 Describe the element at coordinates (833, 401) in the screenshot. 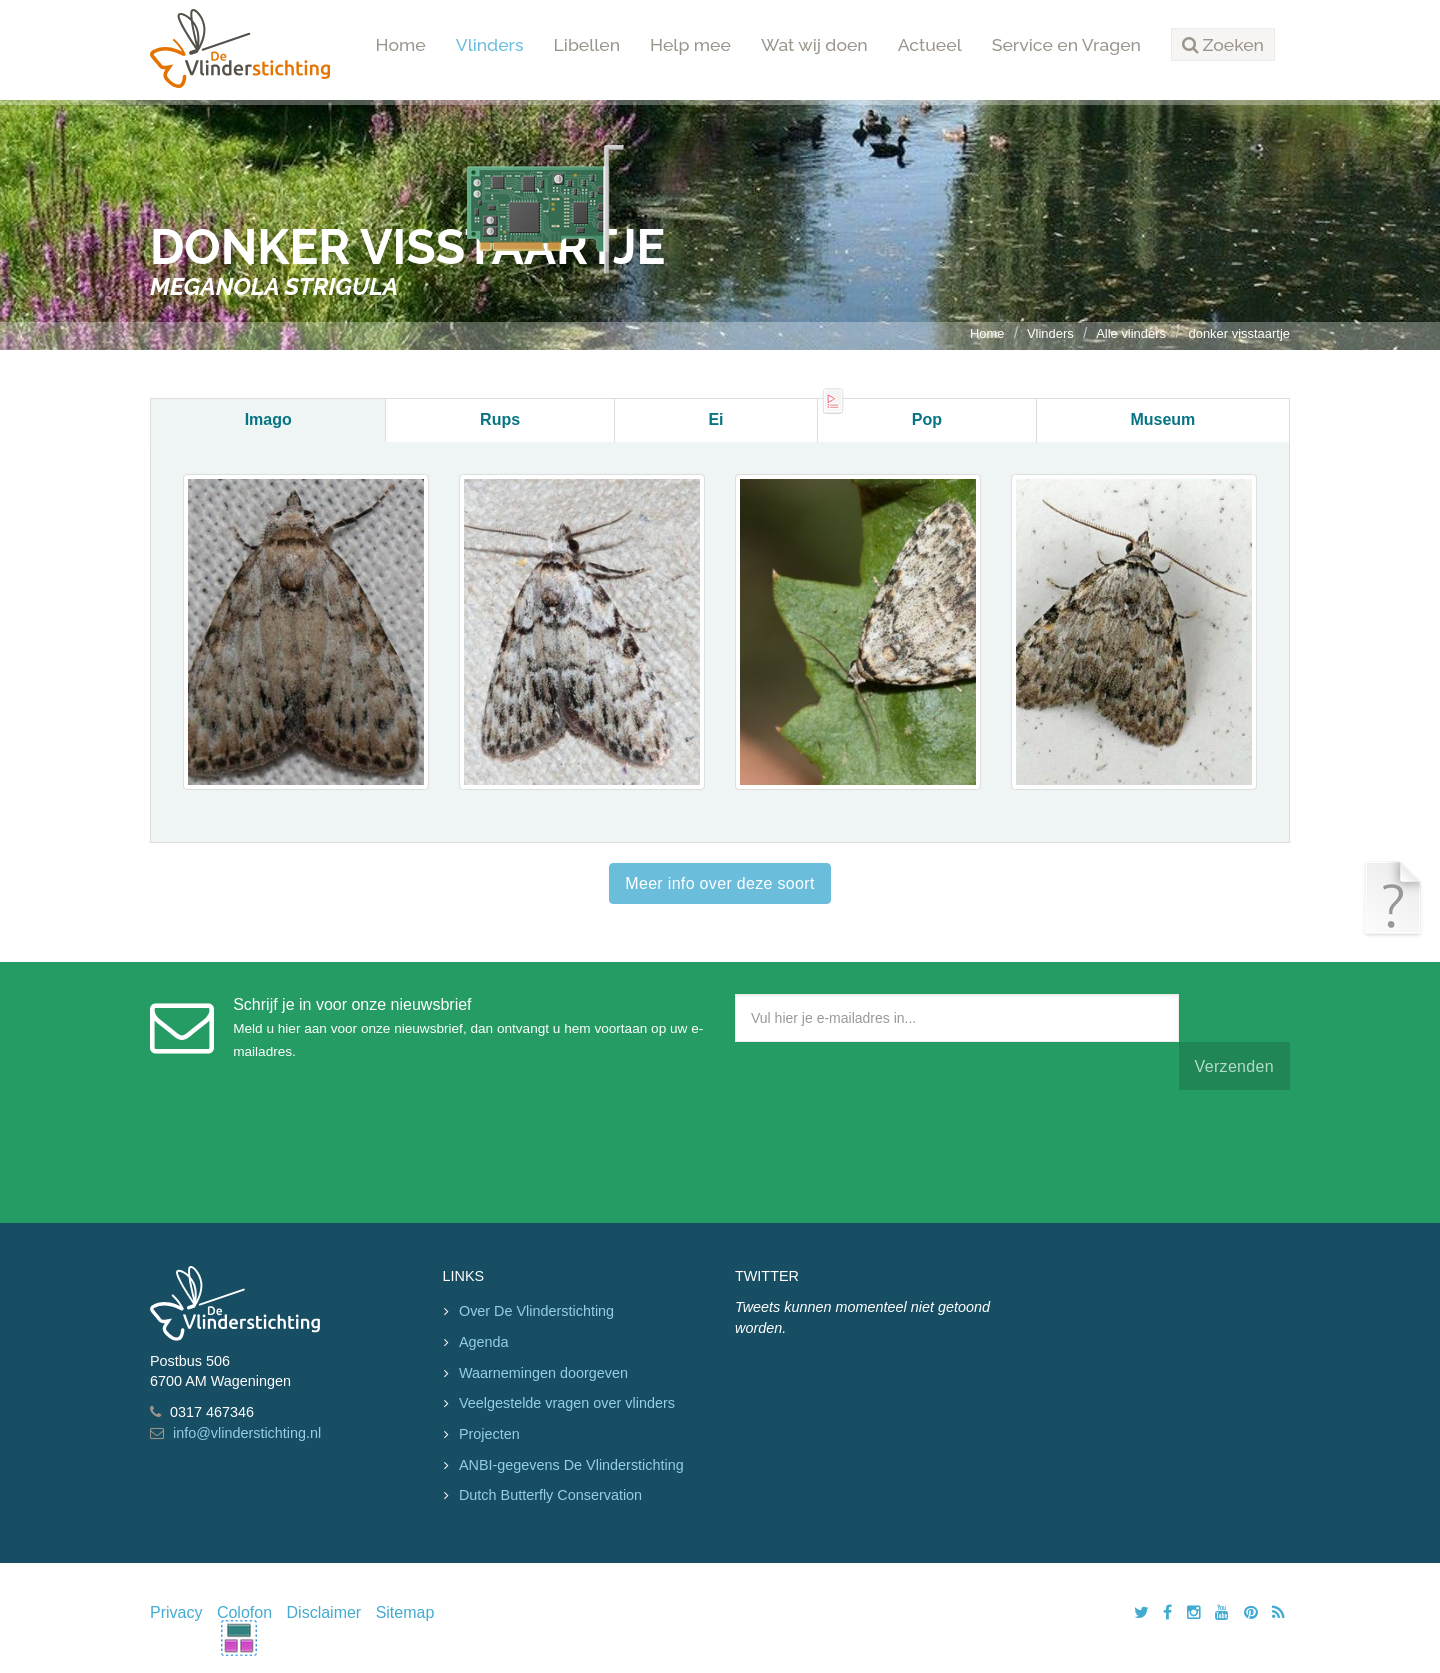

I see `an mp3 playlist file` at that location.